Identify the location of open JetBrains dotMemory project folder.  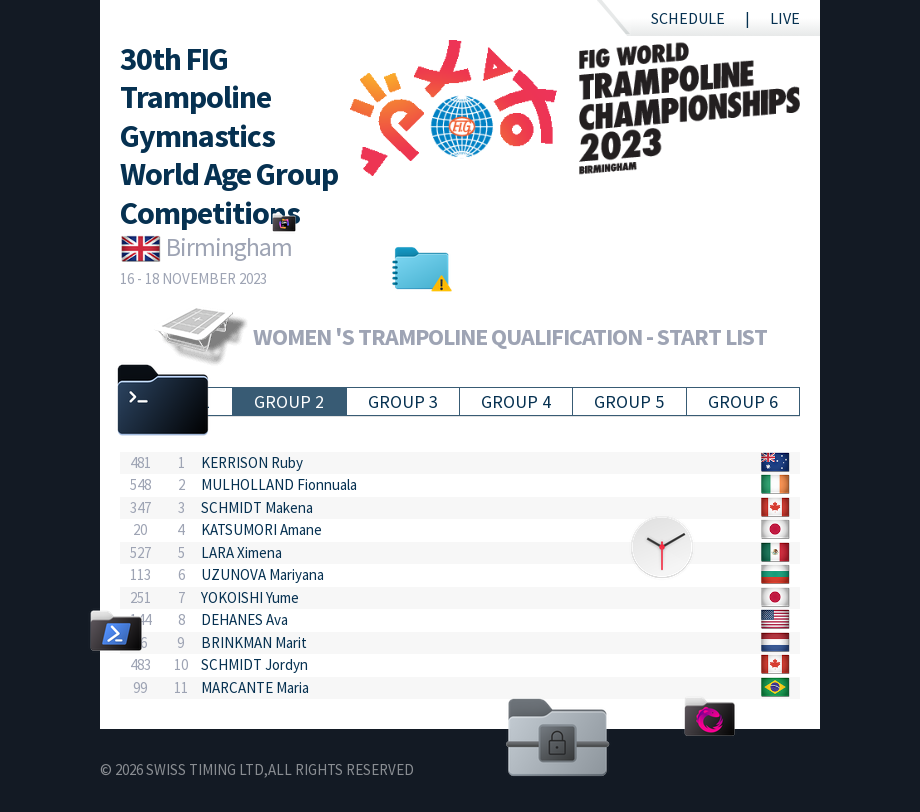
(284, 223).